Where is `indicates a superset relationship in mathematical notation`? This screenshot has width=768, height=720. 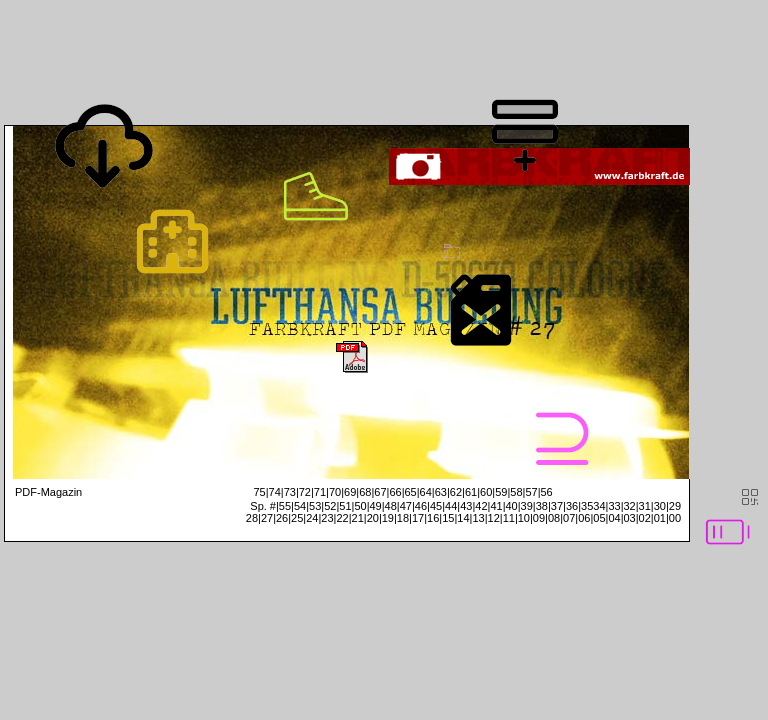 indicates a superset relationship in mathematical notation is located at coordinates (561, 440).